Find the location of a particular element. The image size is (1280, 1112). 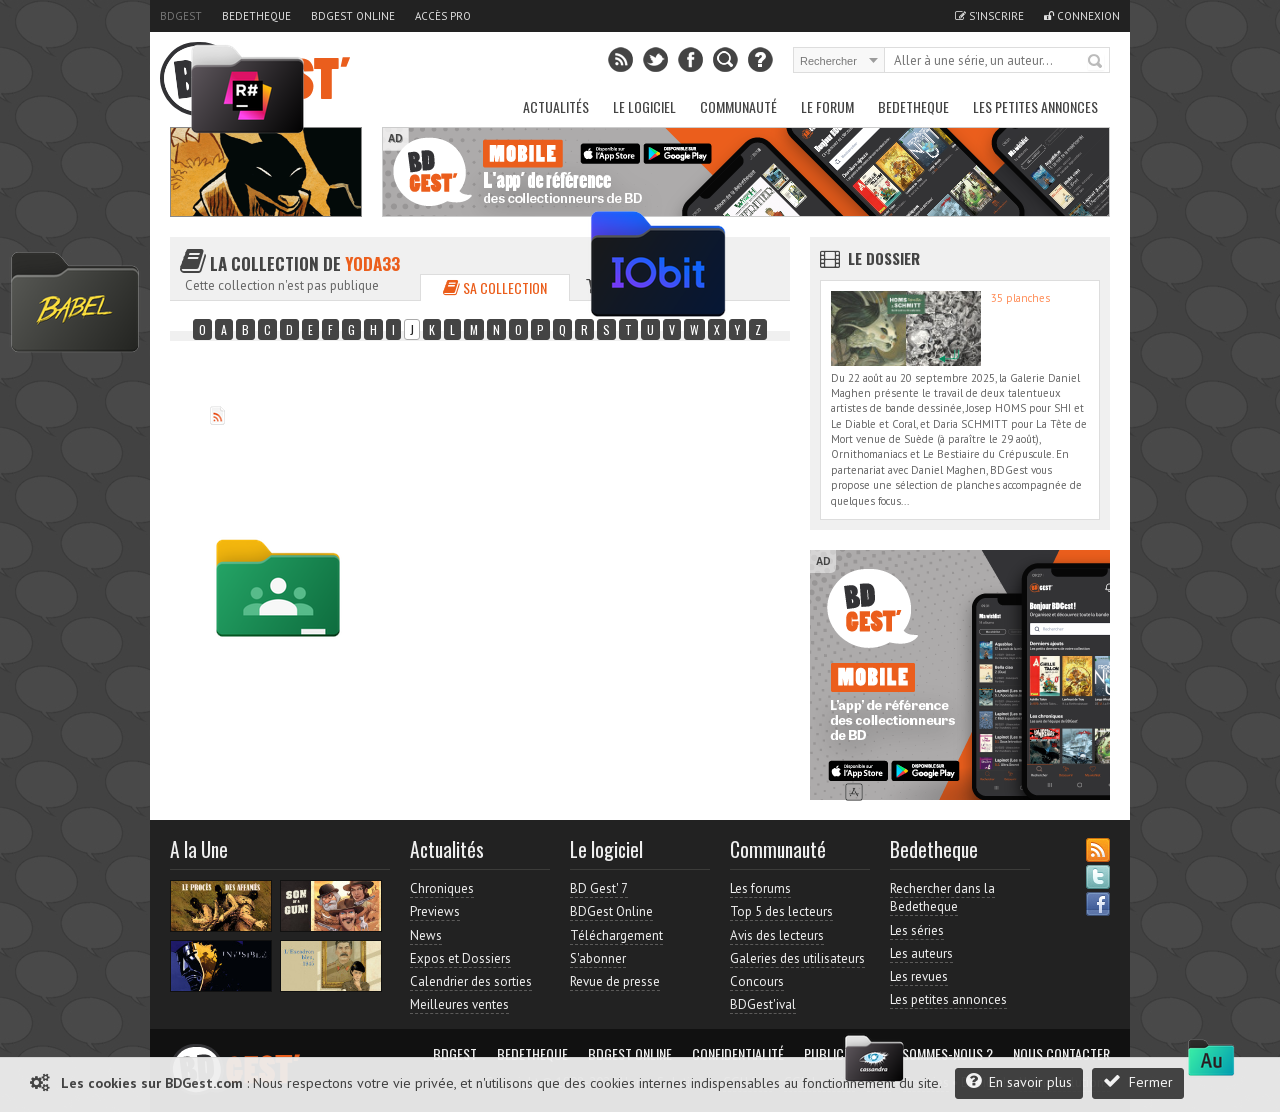

open JetBrains ReSharper project folder is located at coordinates (247, 92).